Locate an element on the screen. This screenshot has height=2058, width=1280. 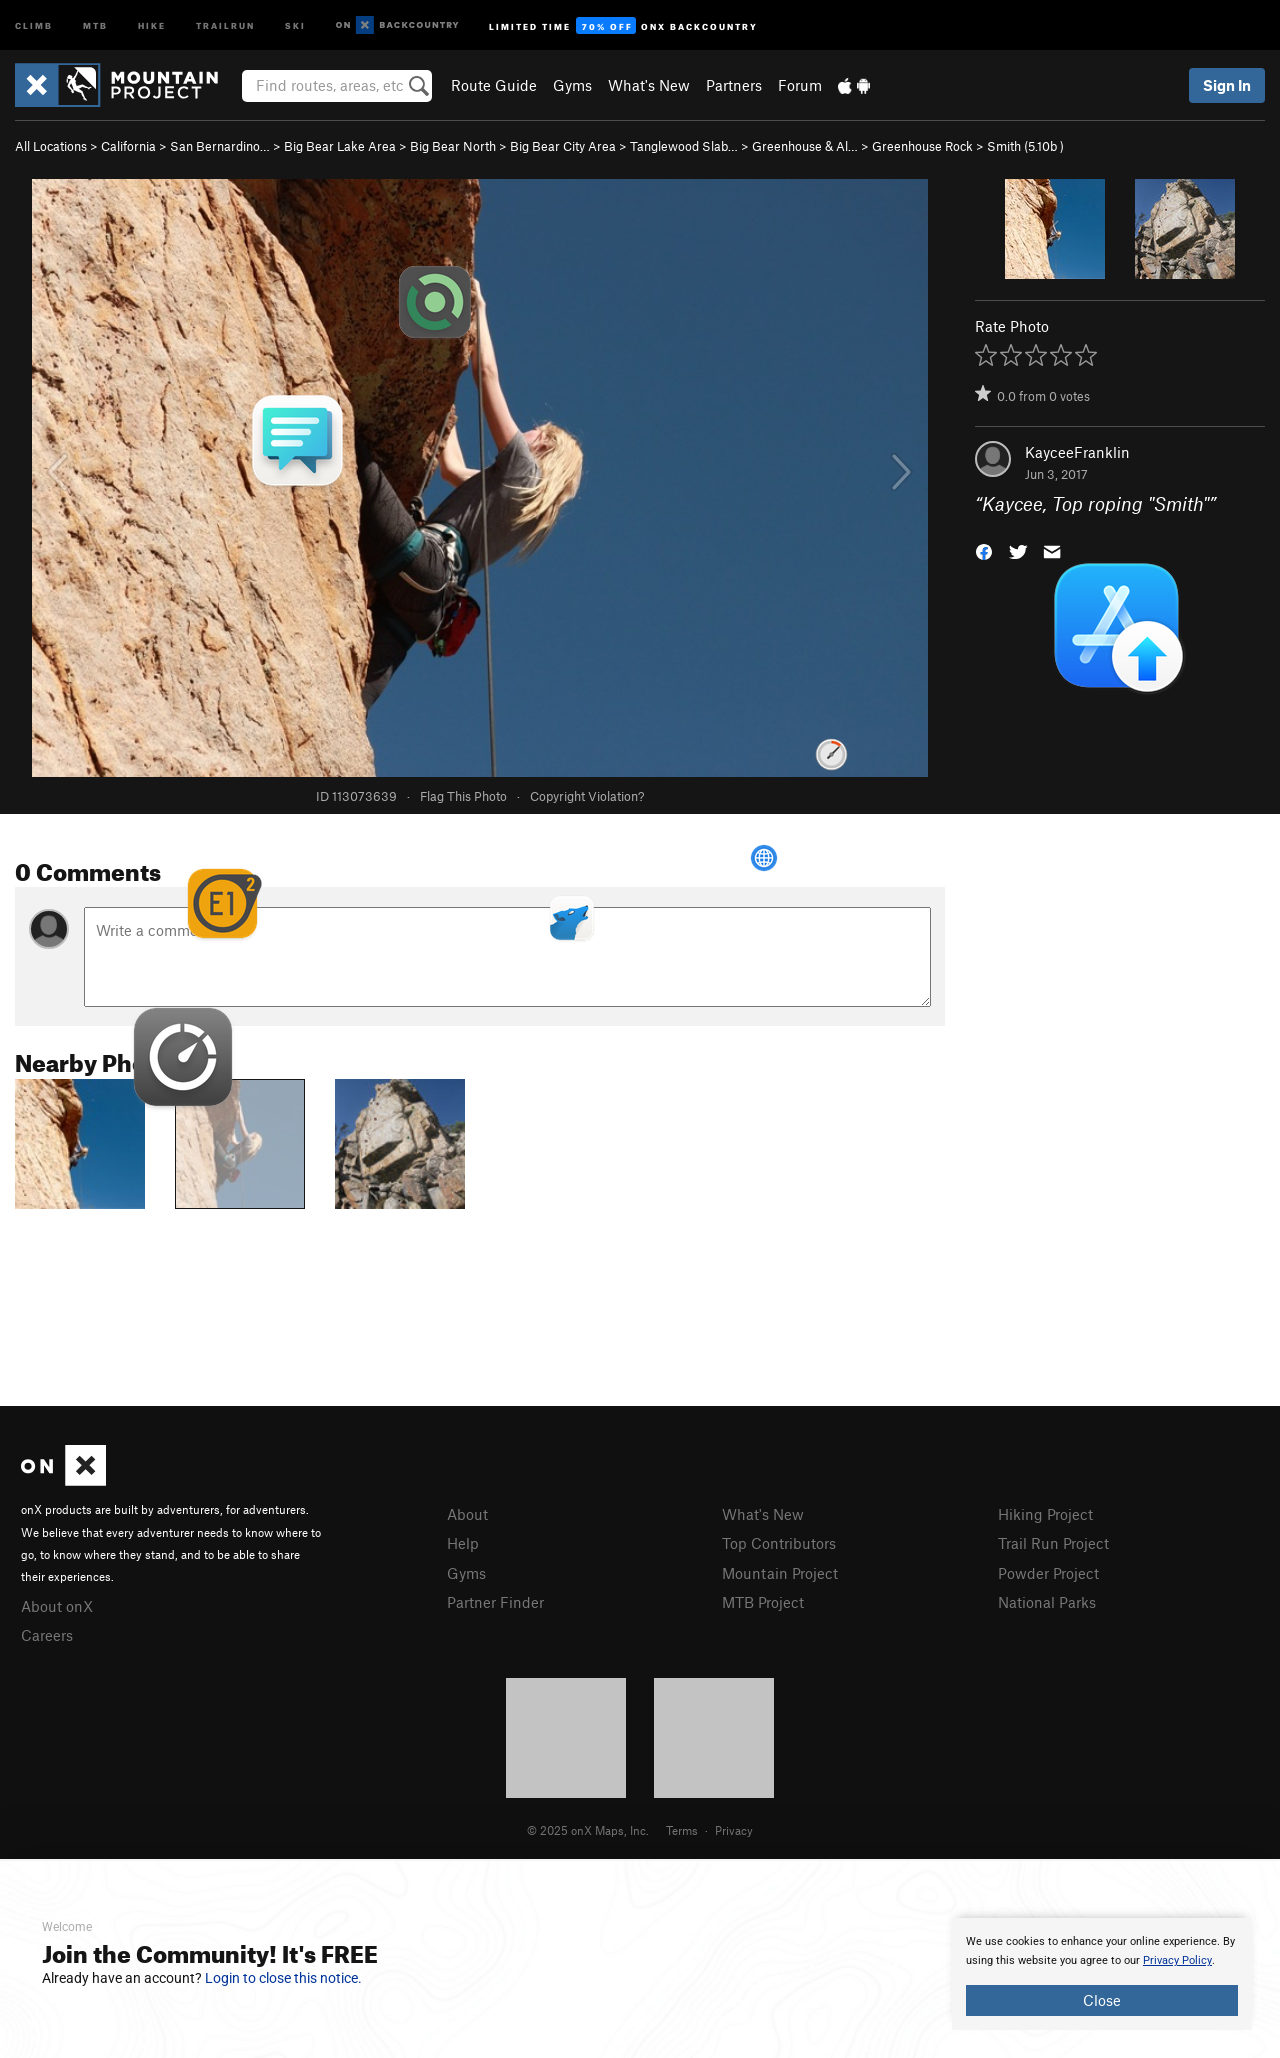
open neochat messaging app is located at coordinates (297, 440).